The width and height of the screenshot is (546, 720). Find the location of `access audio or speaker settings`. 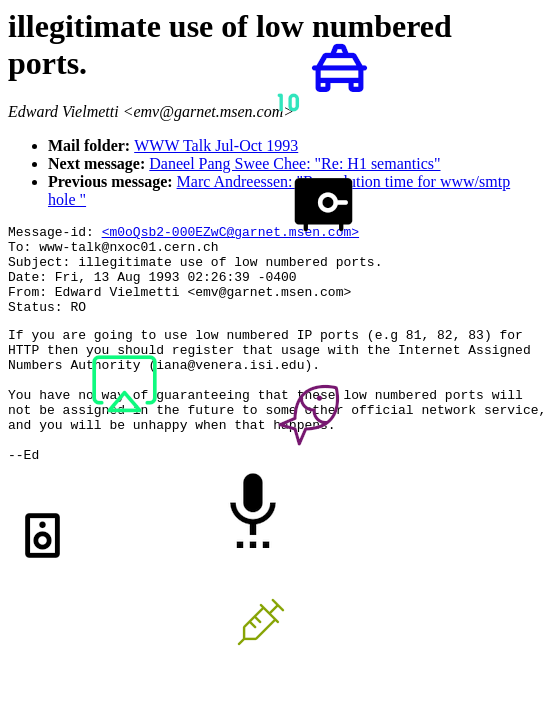

access audio or speaker settings is located at coordinates (42, 535).